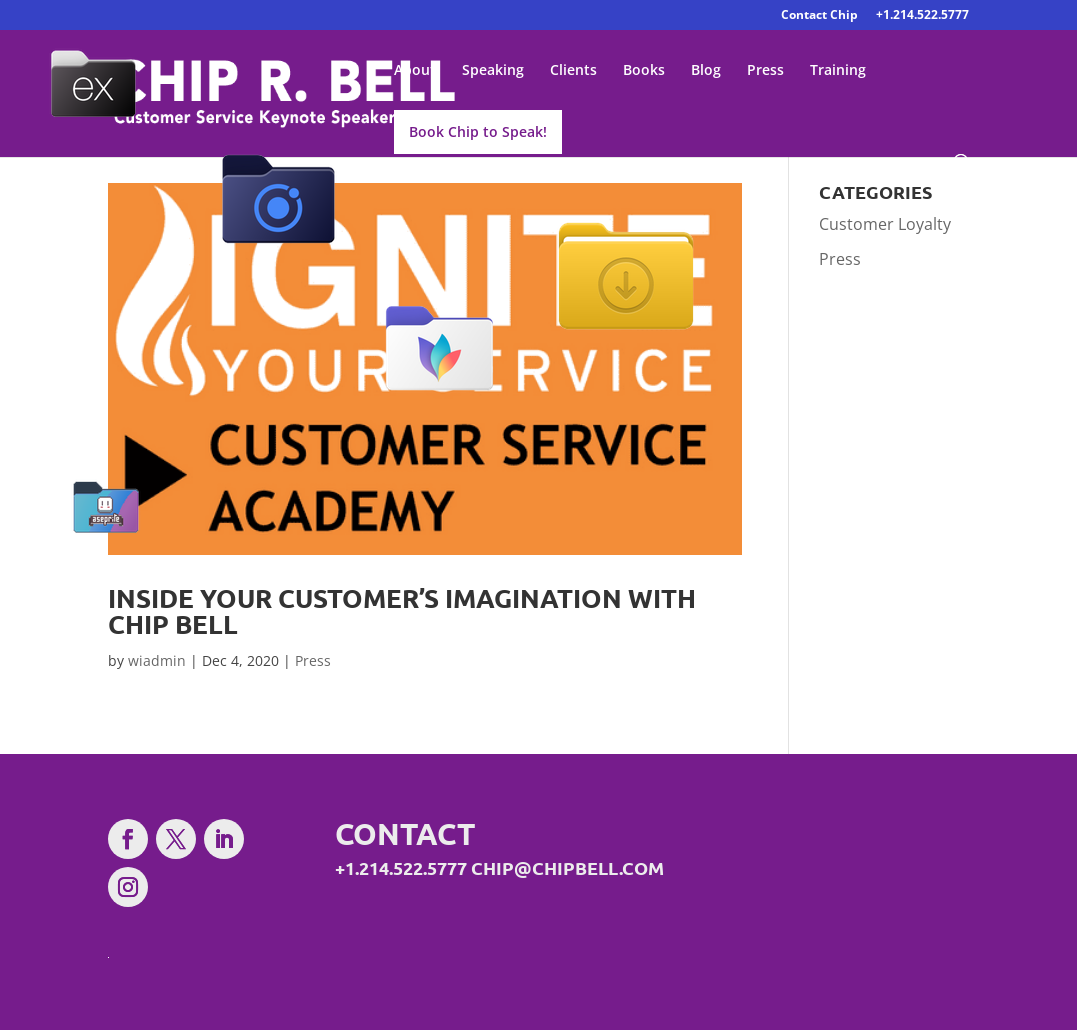 Image resolution: width=1077 pixels, height=1030 pixels. What do you see at coordinates (439, 351) in the screenshot?
I see `open mindnode documents folder` at bounding box center [439, 351].